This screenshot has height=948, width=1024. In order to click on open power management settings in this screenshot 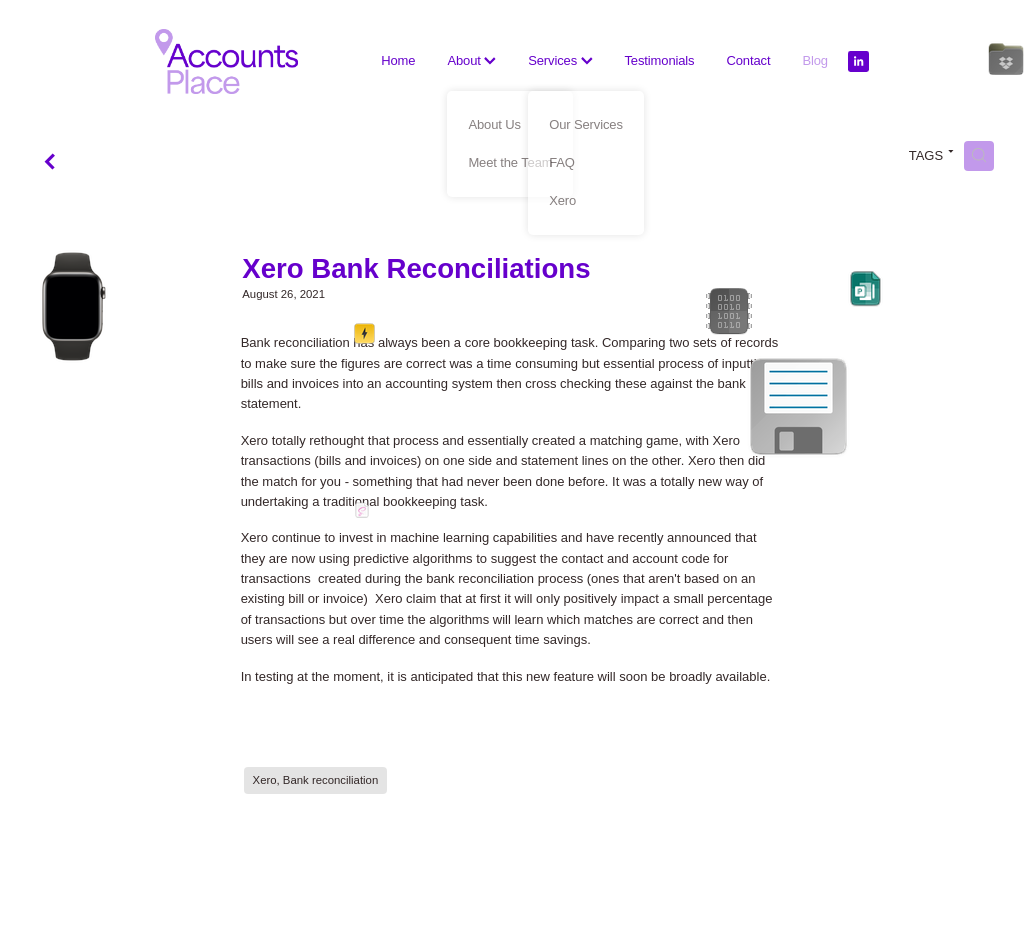, I will do `click(364, 333)`.